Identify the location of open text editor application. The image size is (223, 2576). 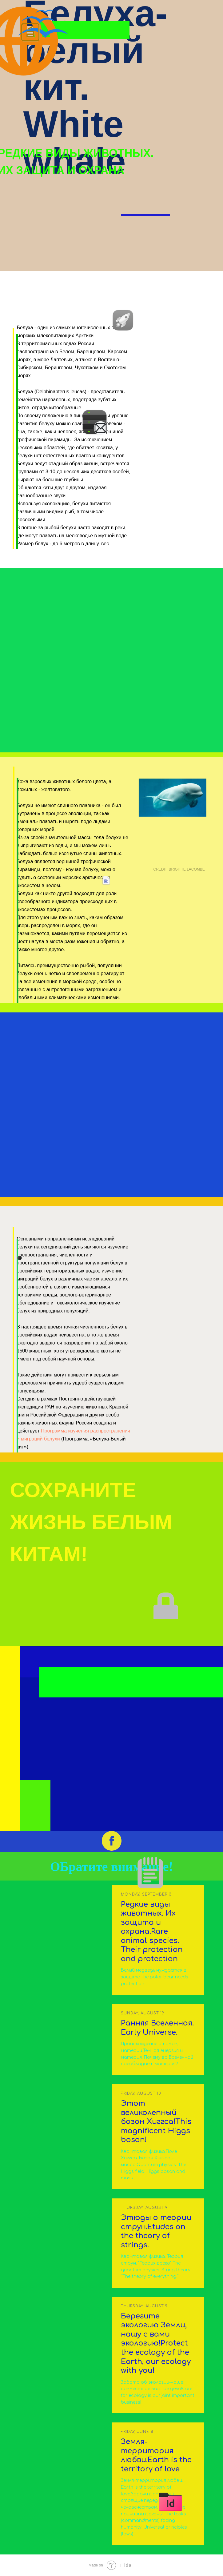
(149, 1873).